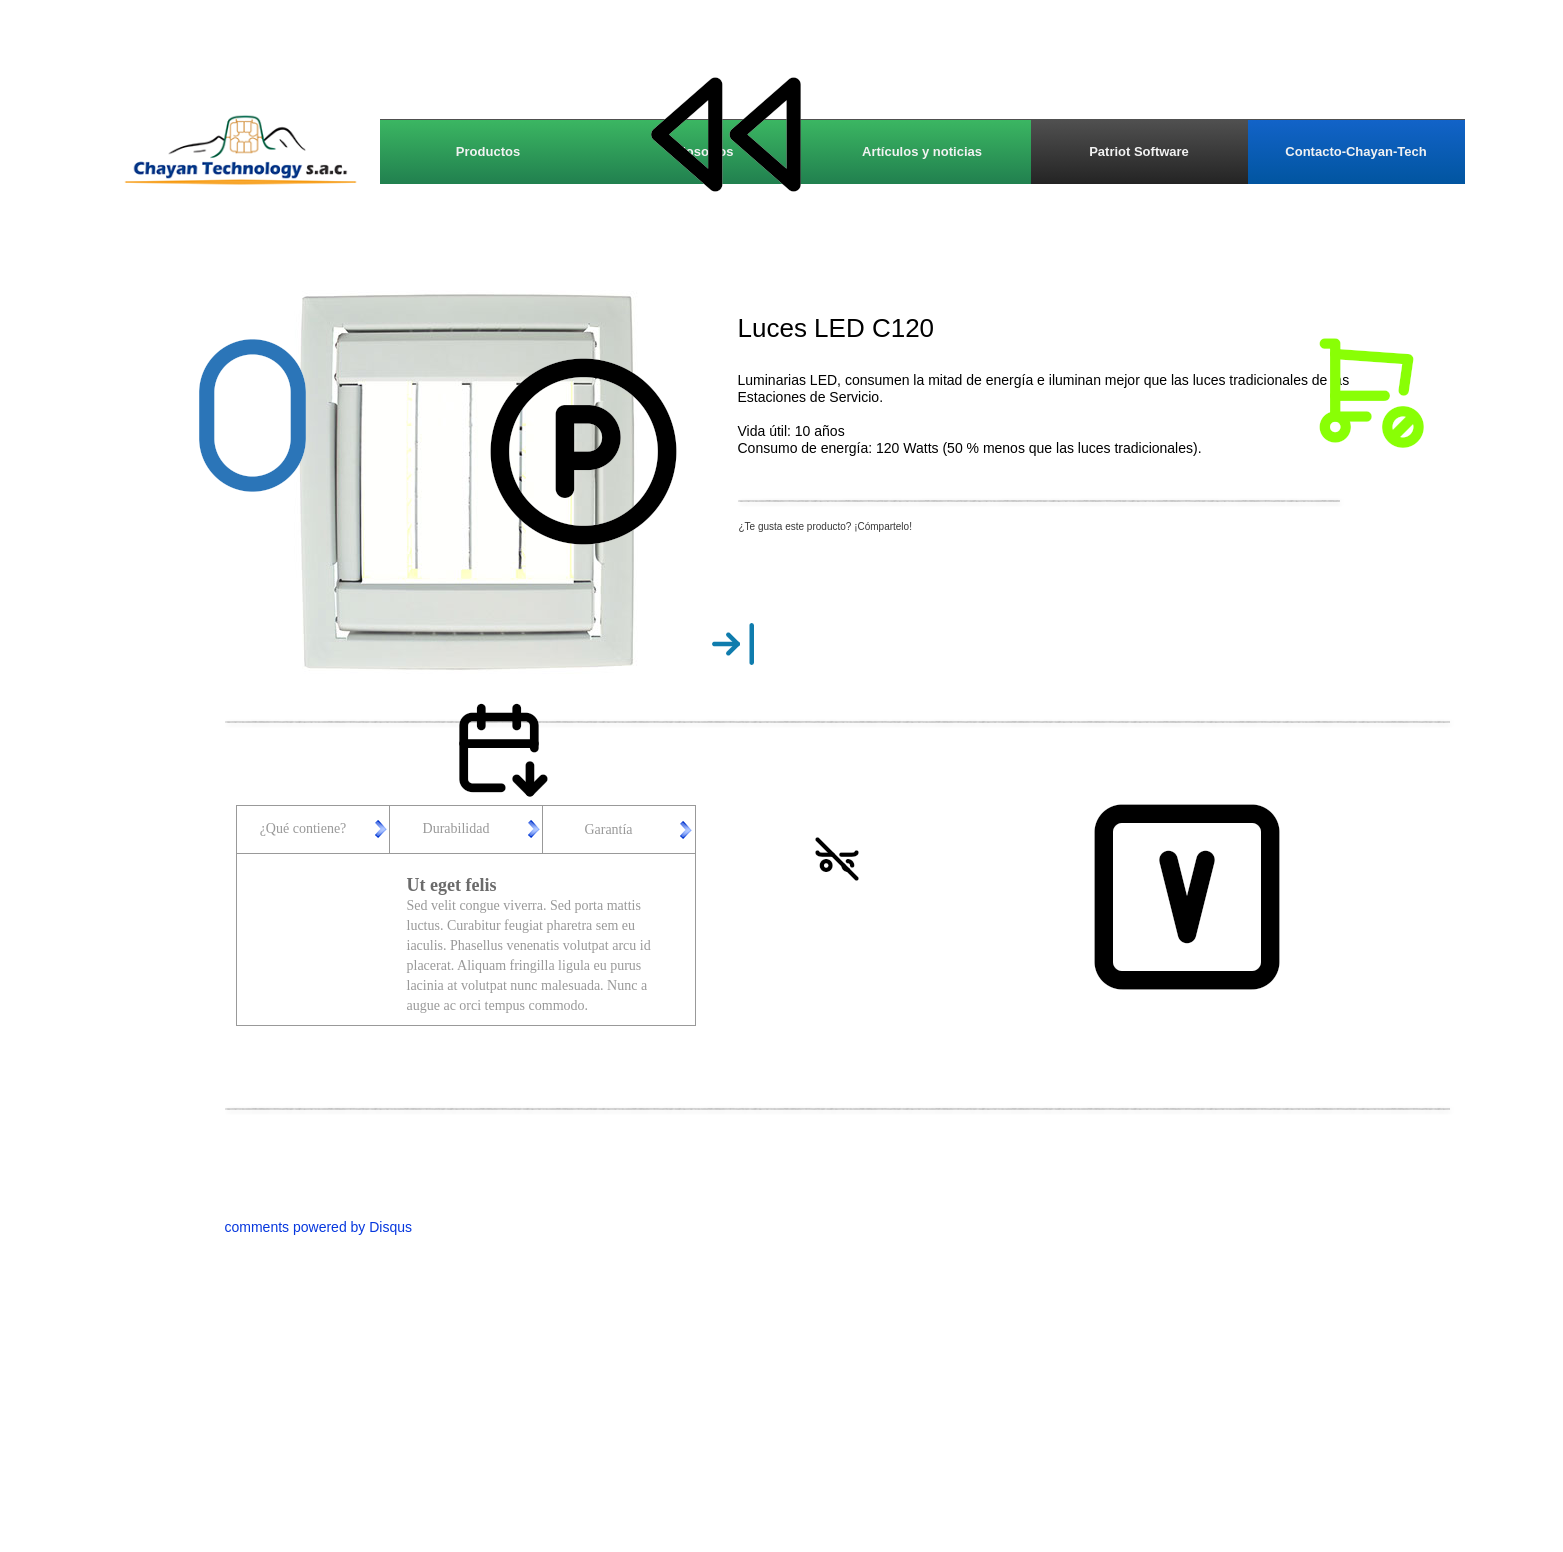  Describe the element at coordinates (837, 859) in the screenshot. I see `skateboarding not allowed in this area` at that location.